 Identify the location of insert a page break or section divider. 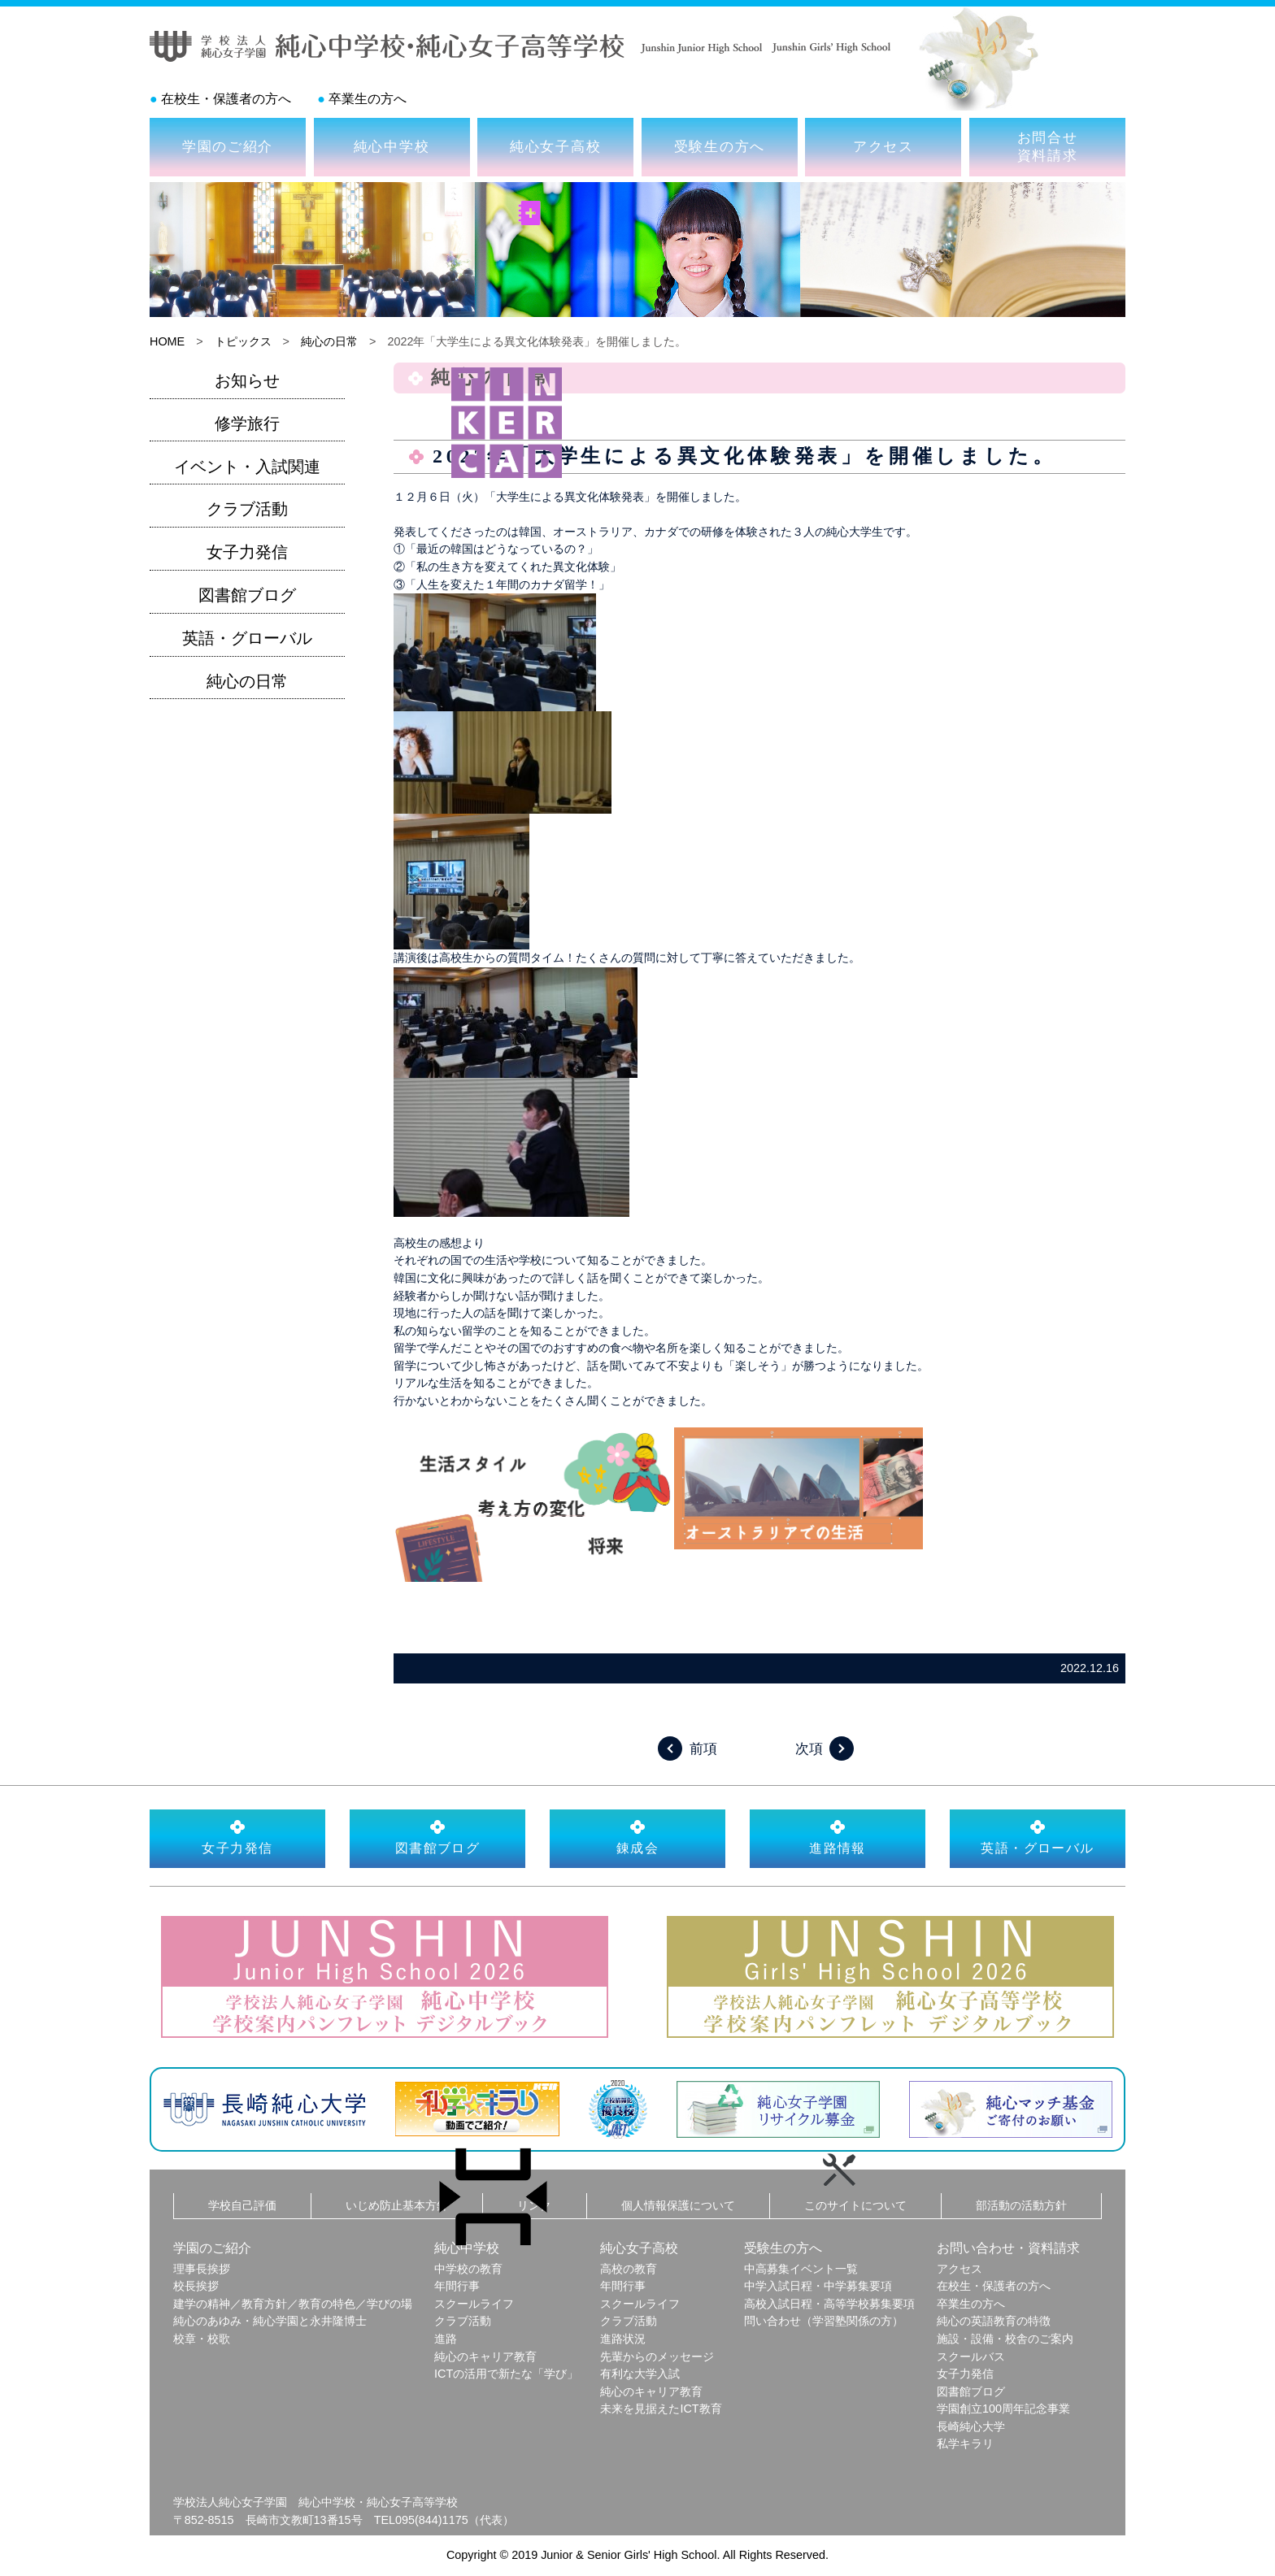
(493, 2196).